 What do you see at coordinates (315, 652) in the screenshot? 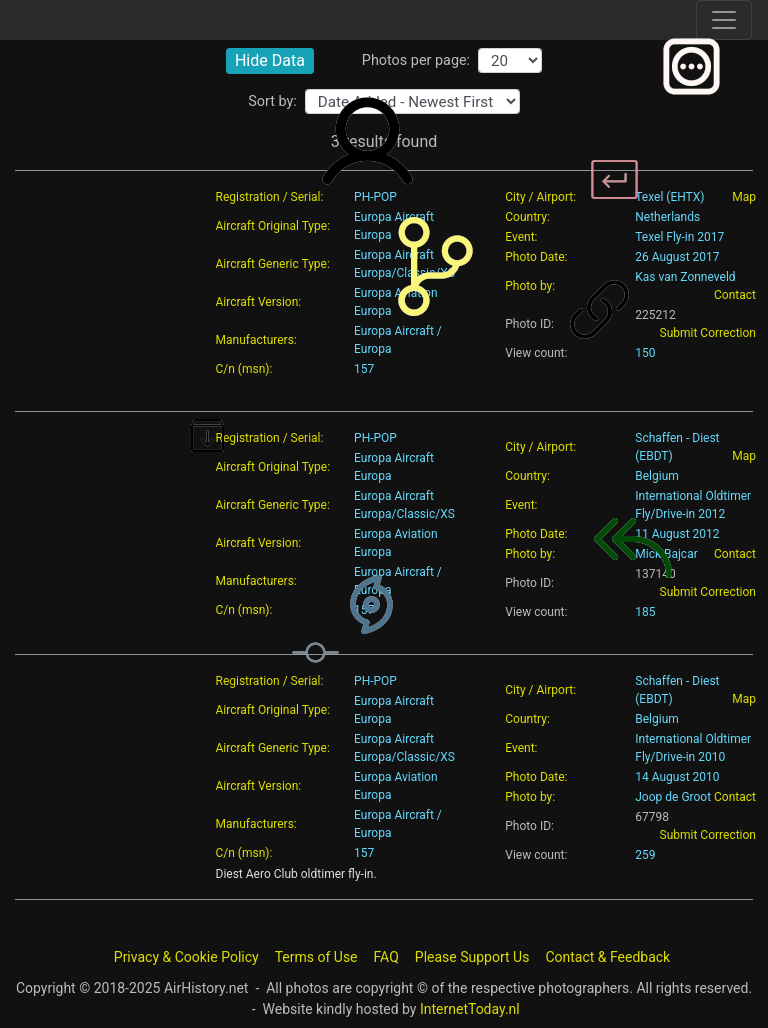
I see `view commit history` at bounding box center [315, 652].